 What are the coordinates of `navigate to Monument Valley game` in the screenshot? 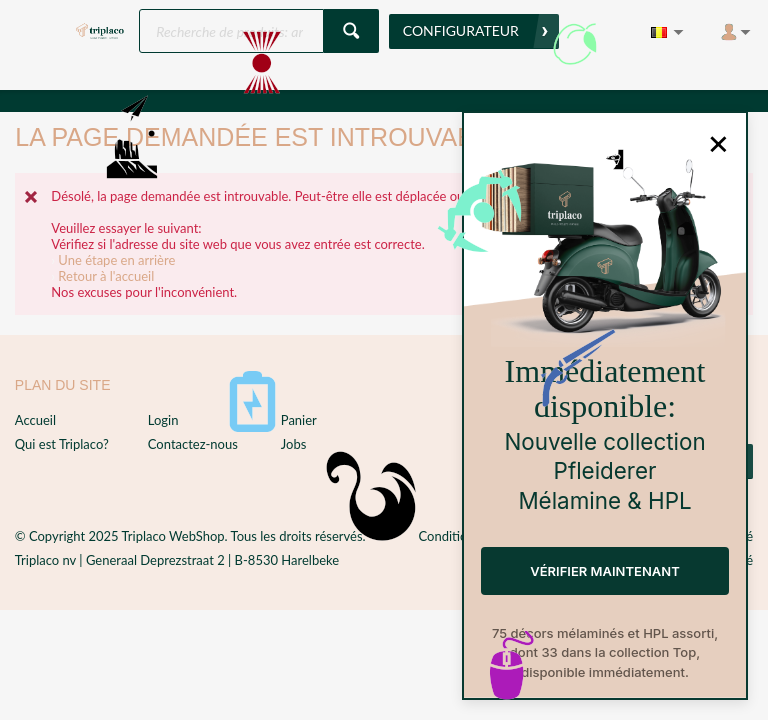 It's located at (132, 153).